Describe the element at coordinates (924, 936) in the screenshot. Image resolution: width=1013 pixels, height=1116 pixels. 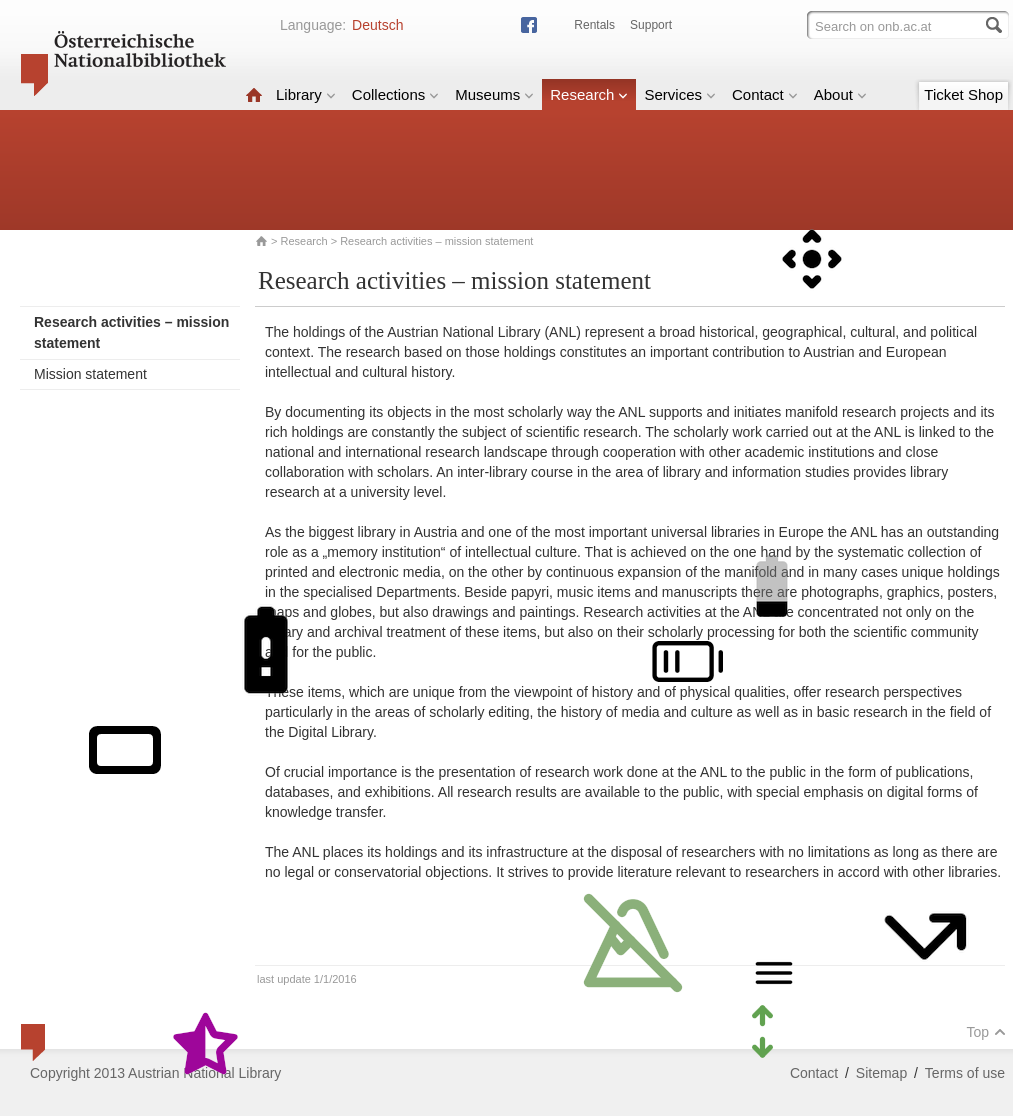
I see `indicates a missed outgoing call` at that location.